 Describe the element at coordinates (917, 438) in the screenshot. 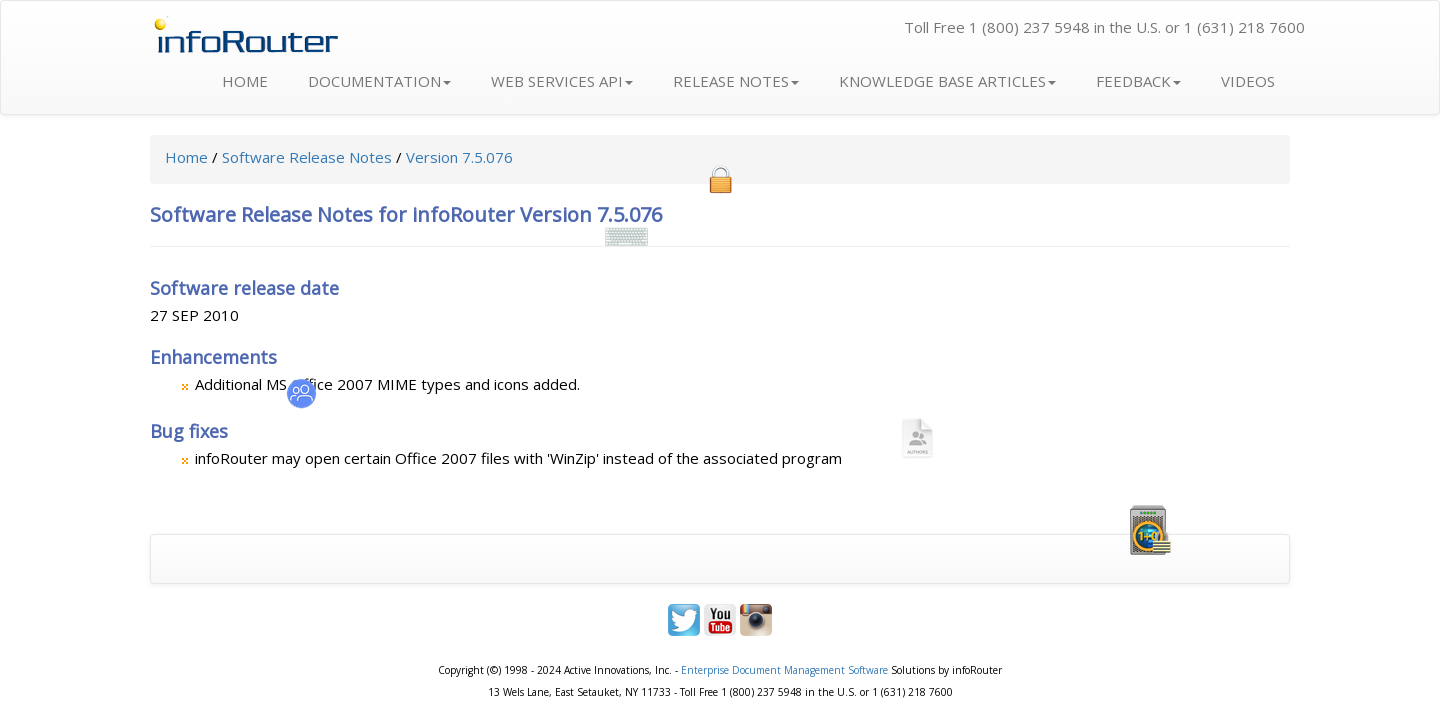

I see `authors or contributors text file` at that location.